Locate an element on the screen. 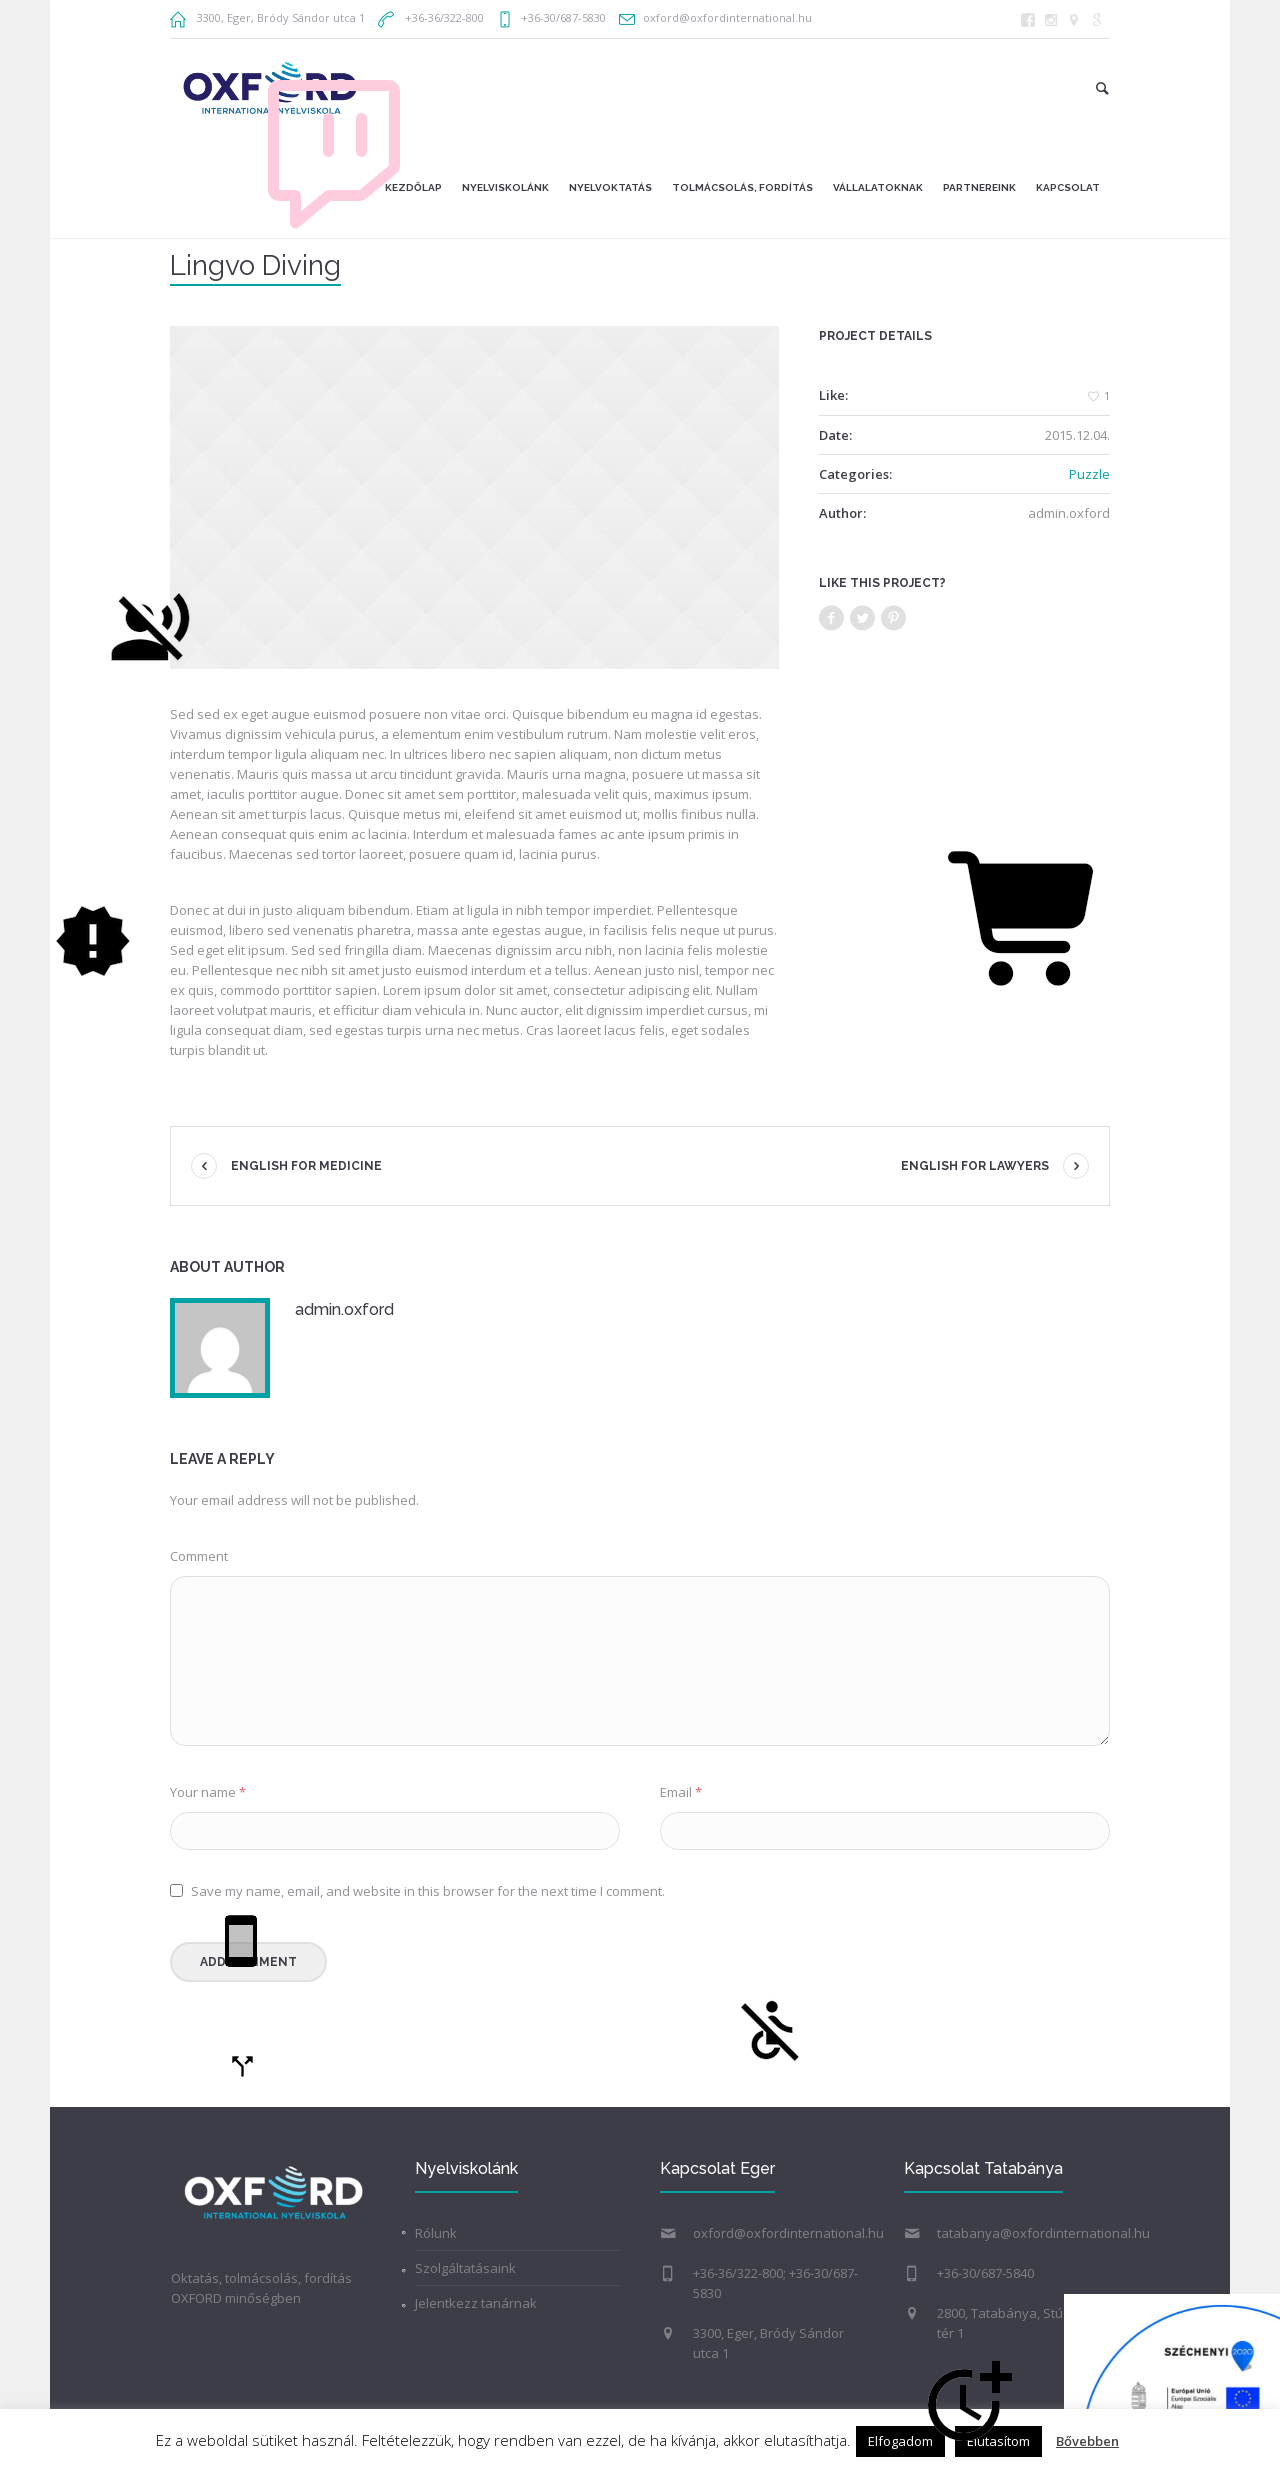  mute voiceover or text-to-speech is located at coordinates (150, 628).